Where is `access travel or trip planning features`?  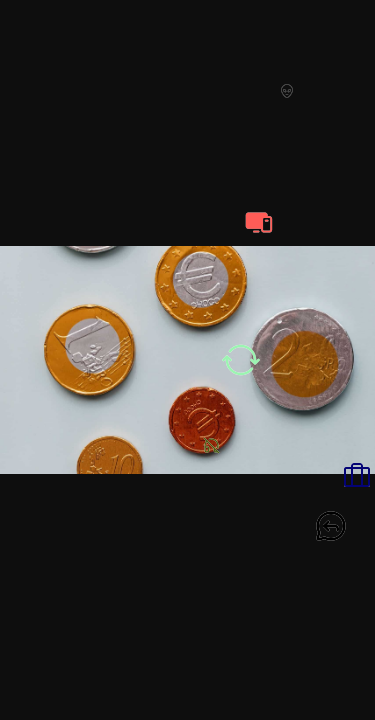 access travel or trip planning features is located at coordinates (357, 476).